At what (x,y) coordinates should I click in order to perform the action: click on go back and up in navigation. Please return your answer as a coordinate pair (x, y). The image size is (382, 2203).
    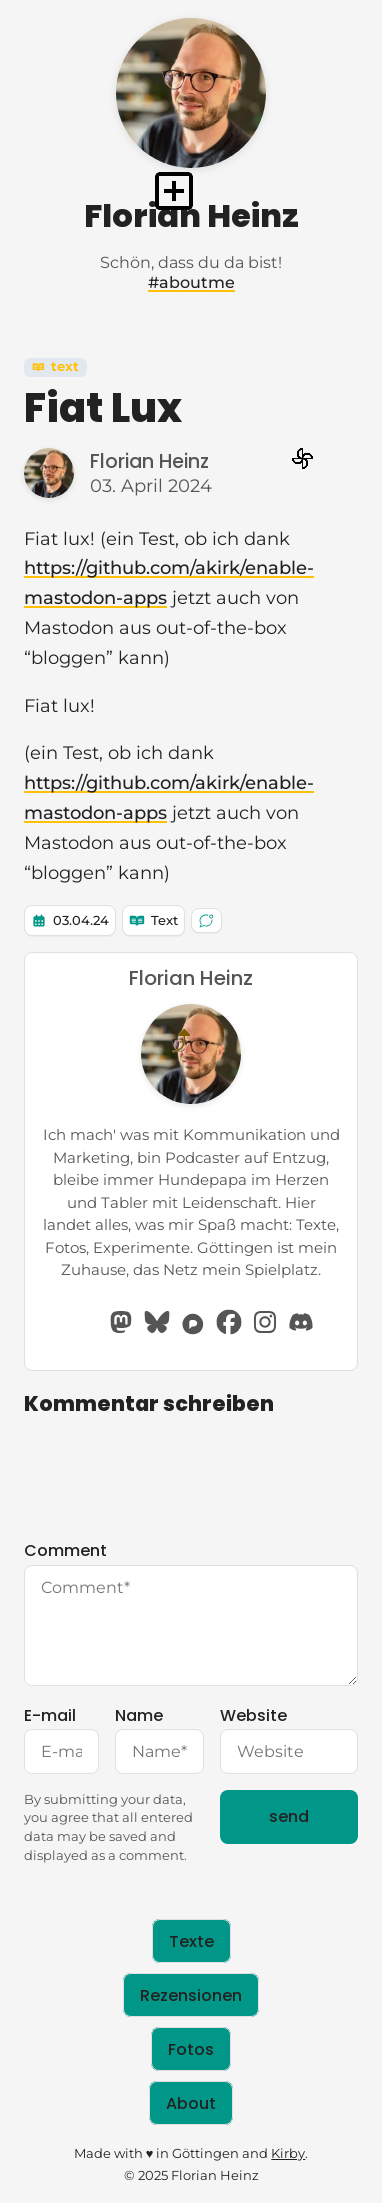
    Looking at the image, I should click on (181, 1040).